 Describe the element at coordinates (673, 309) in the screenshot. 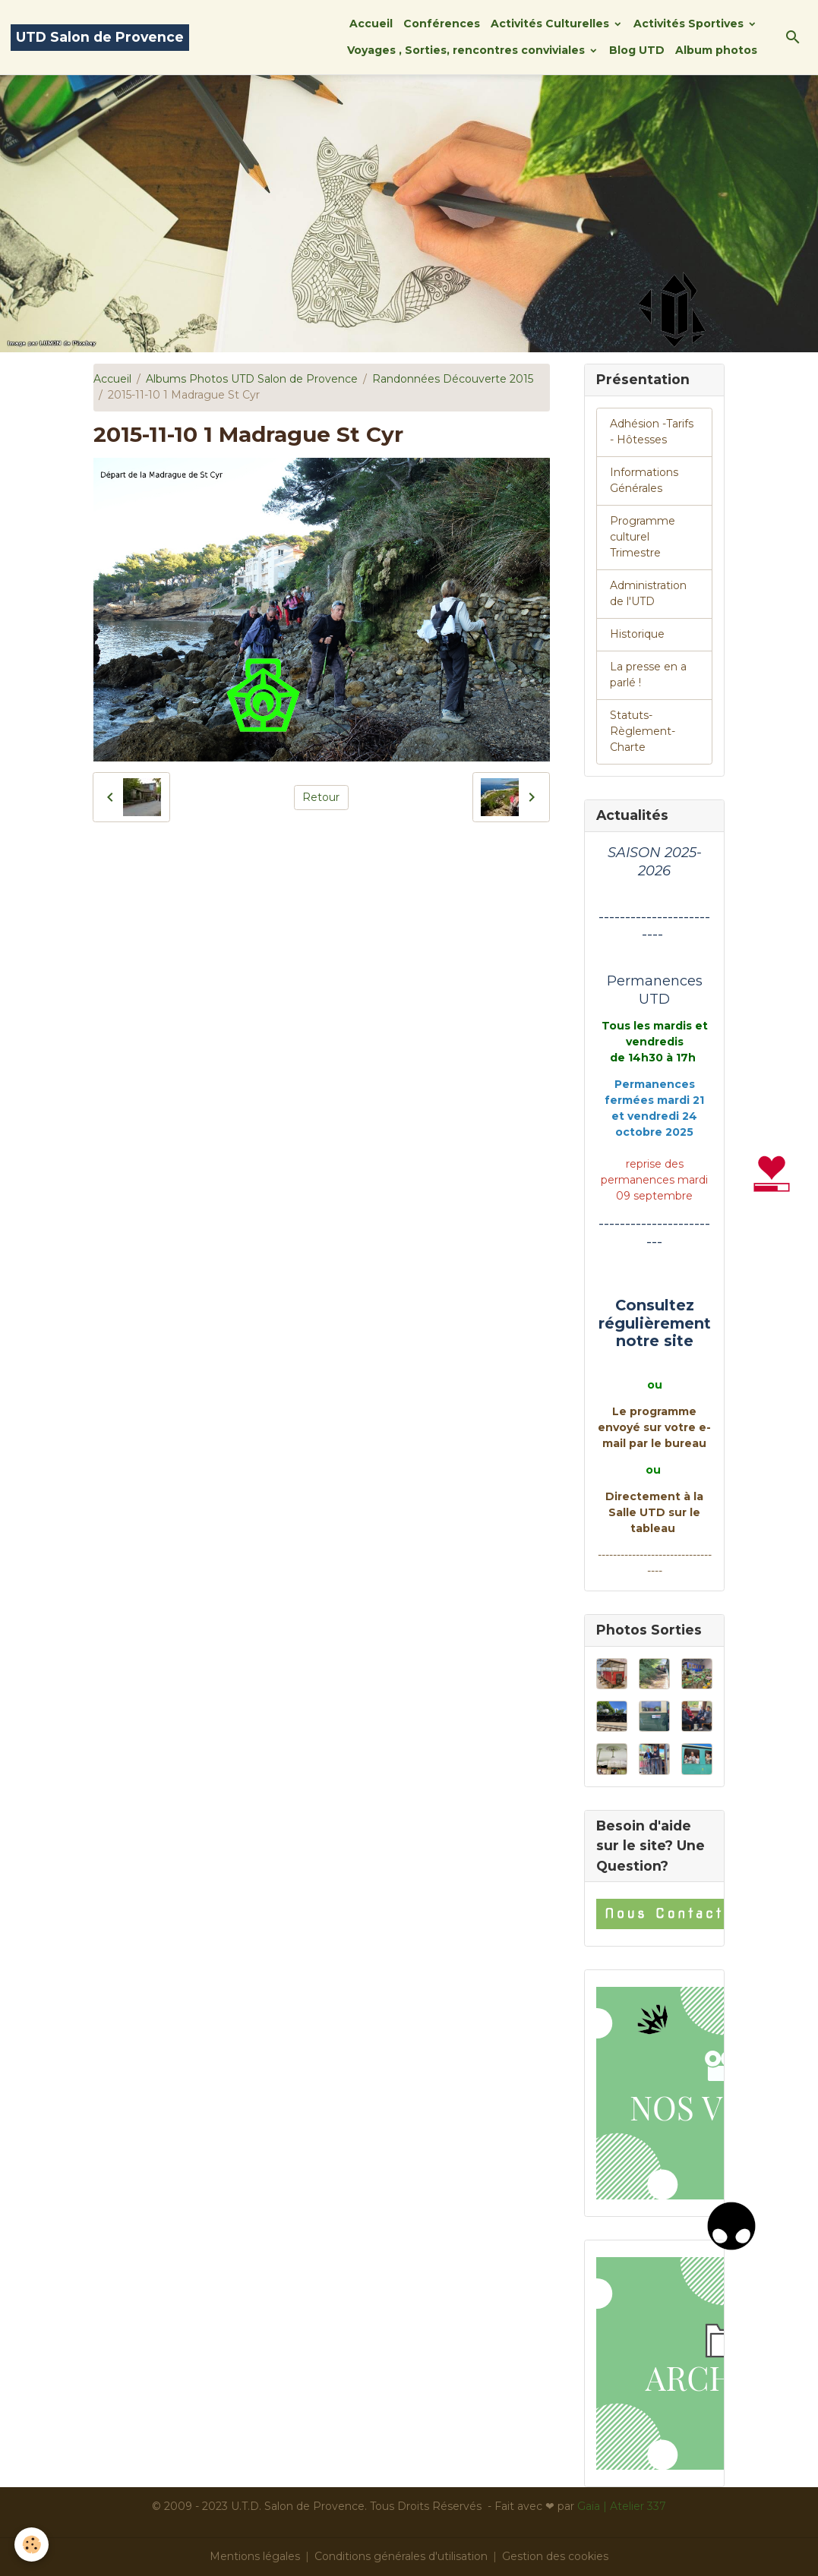

I see `collect or interact with a magic crystal item` at that location.